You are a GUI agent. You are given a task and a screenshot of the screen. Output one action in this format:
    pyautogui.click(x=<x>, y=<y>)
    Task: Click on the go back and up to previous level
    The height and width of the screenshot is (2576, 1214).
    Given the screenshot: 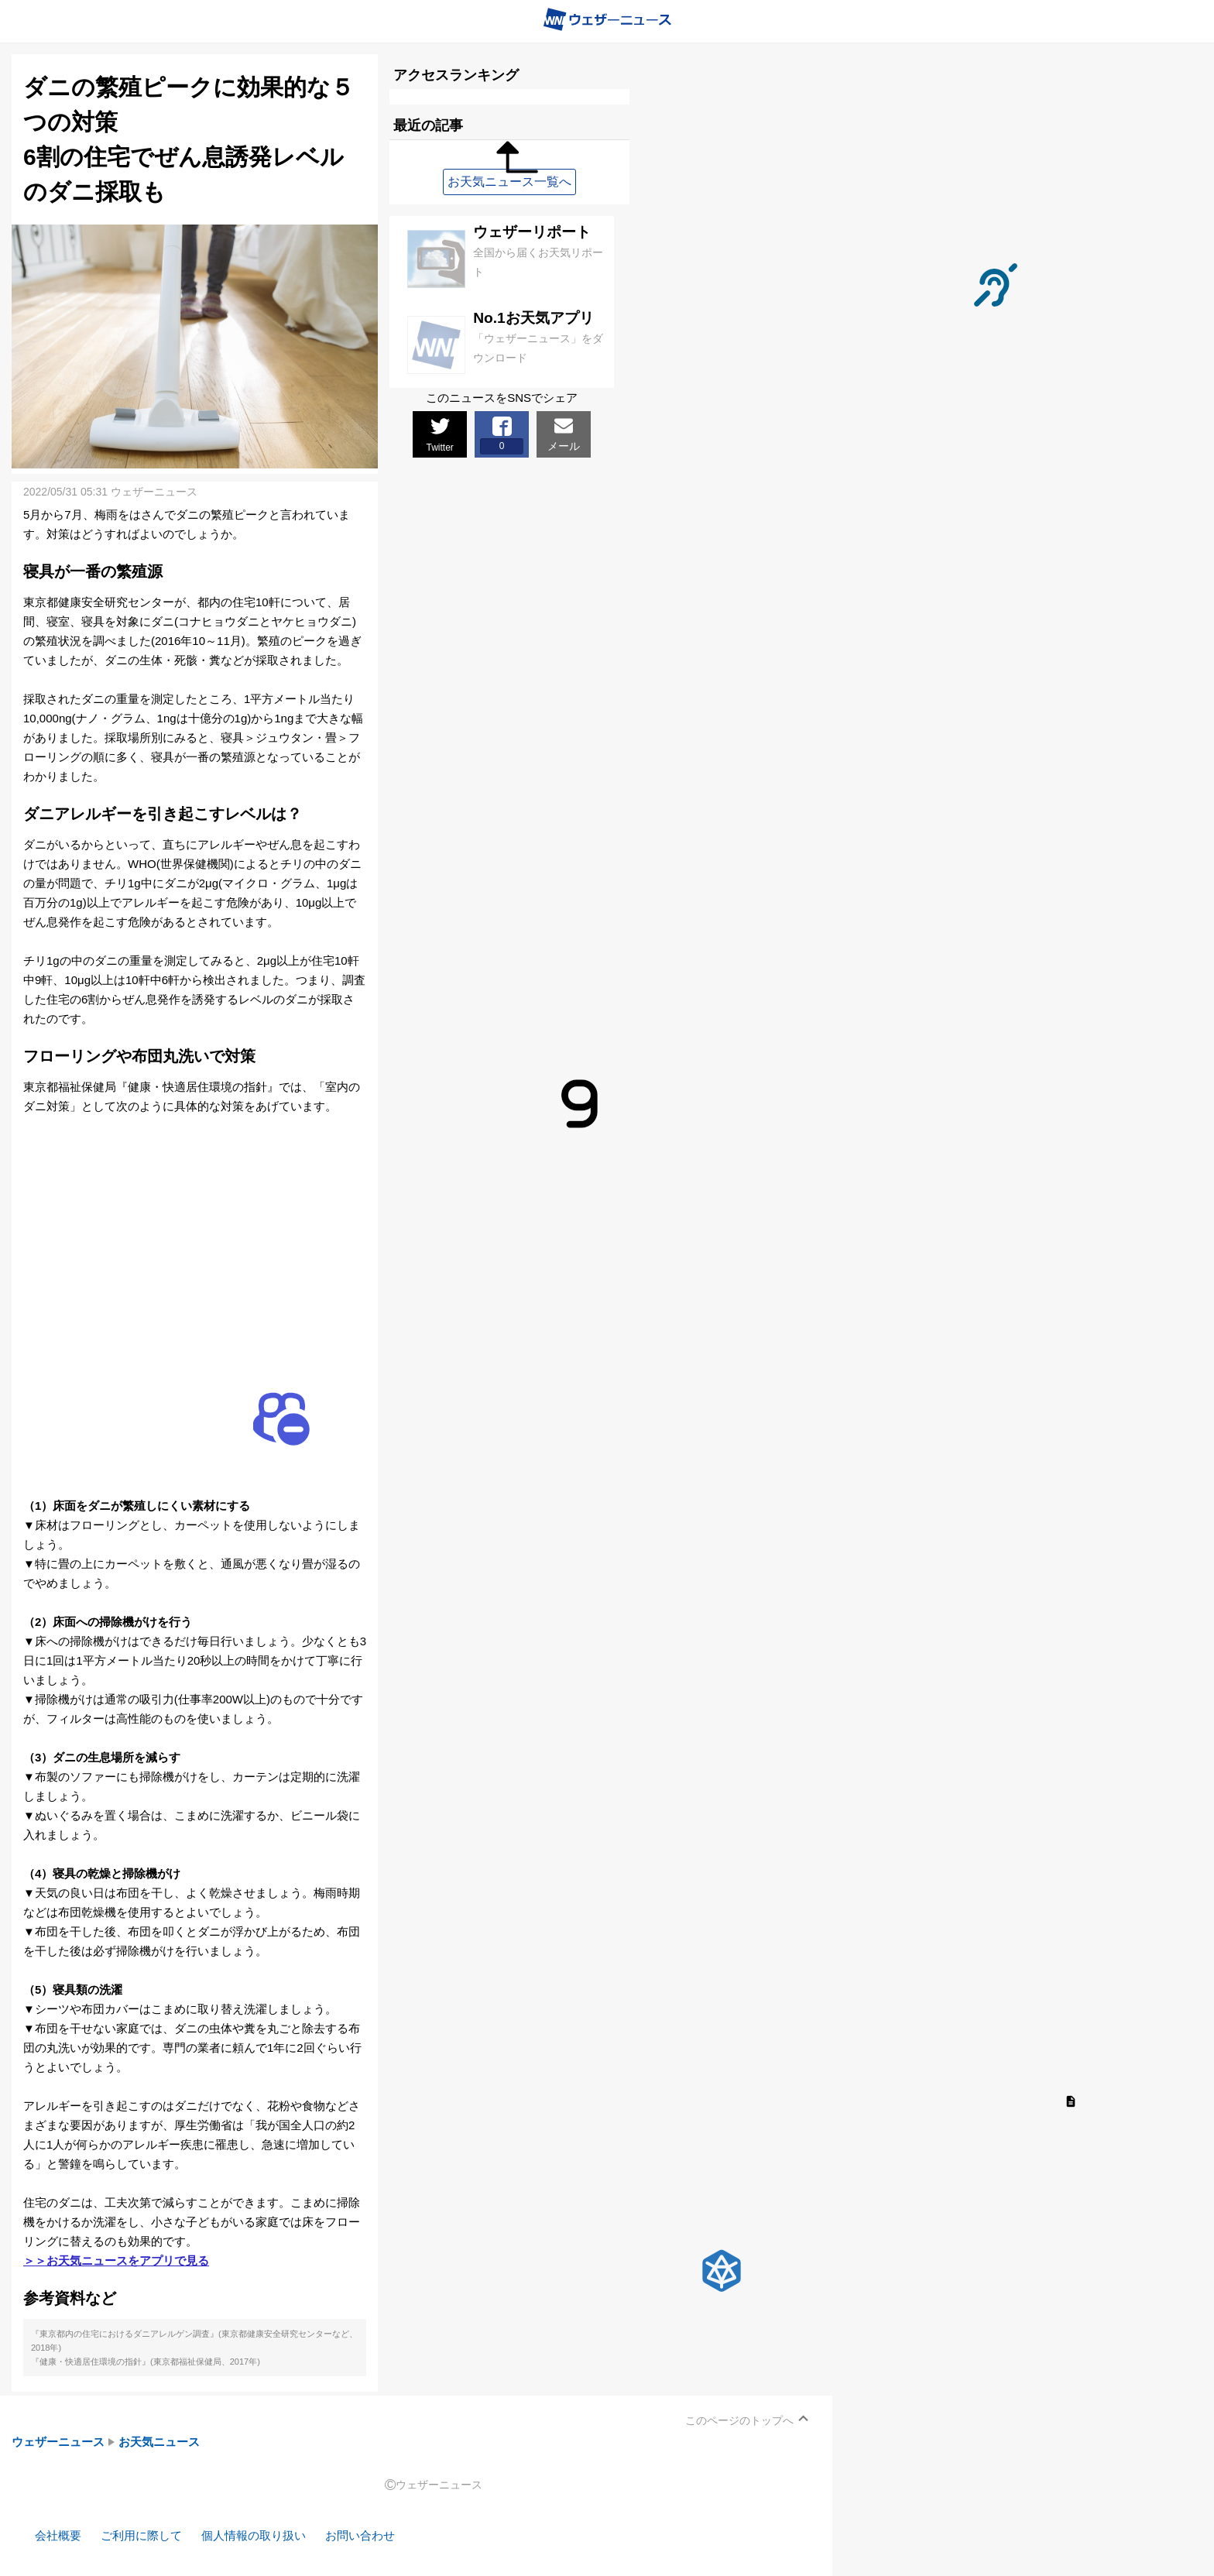 What is the action you would take?
    pyautogui.click(x=516, y=159)
    